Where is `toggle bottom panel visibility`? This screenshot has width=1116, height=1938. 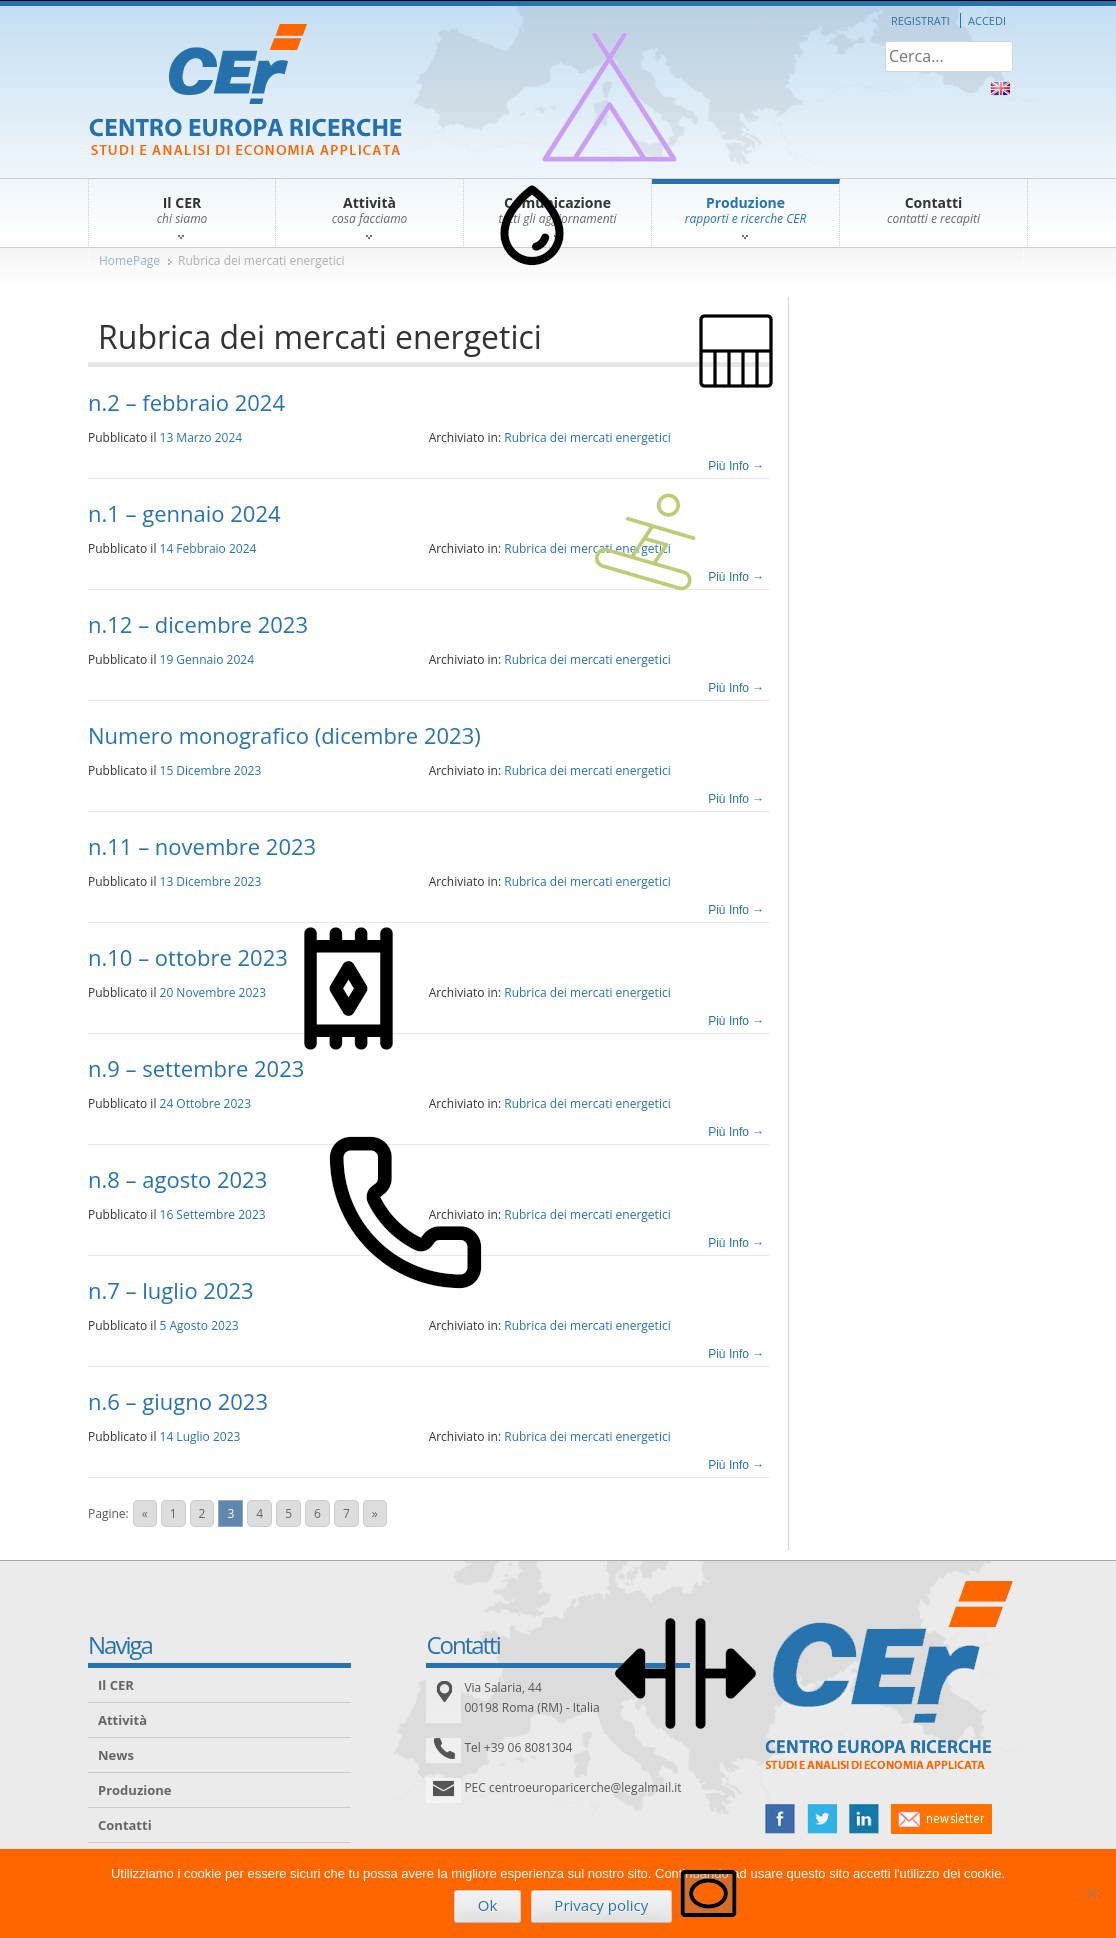
toggle bottom panel visibility is located at coordinates (736, 351).